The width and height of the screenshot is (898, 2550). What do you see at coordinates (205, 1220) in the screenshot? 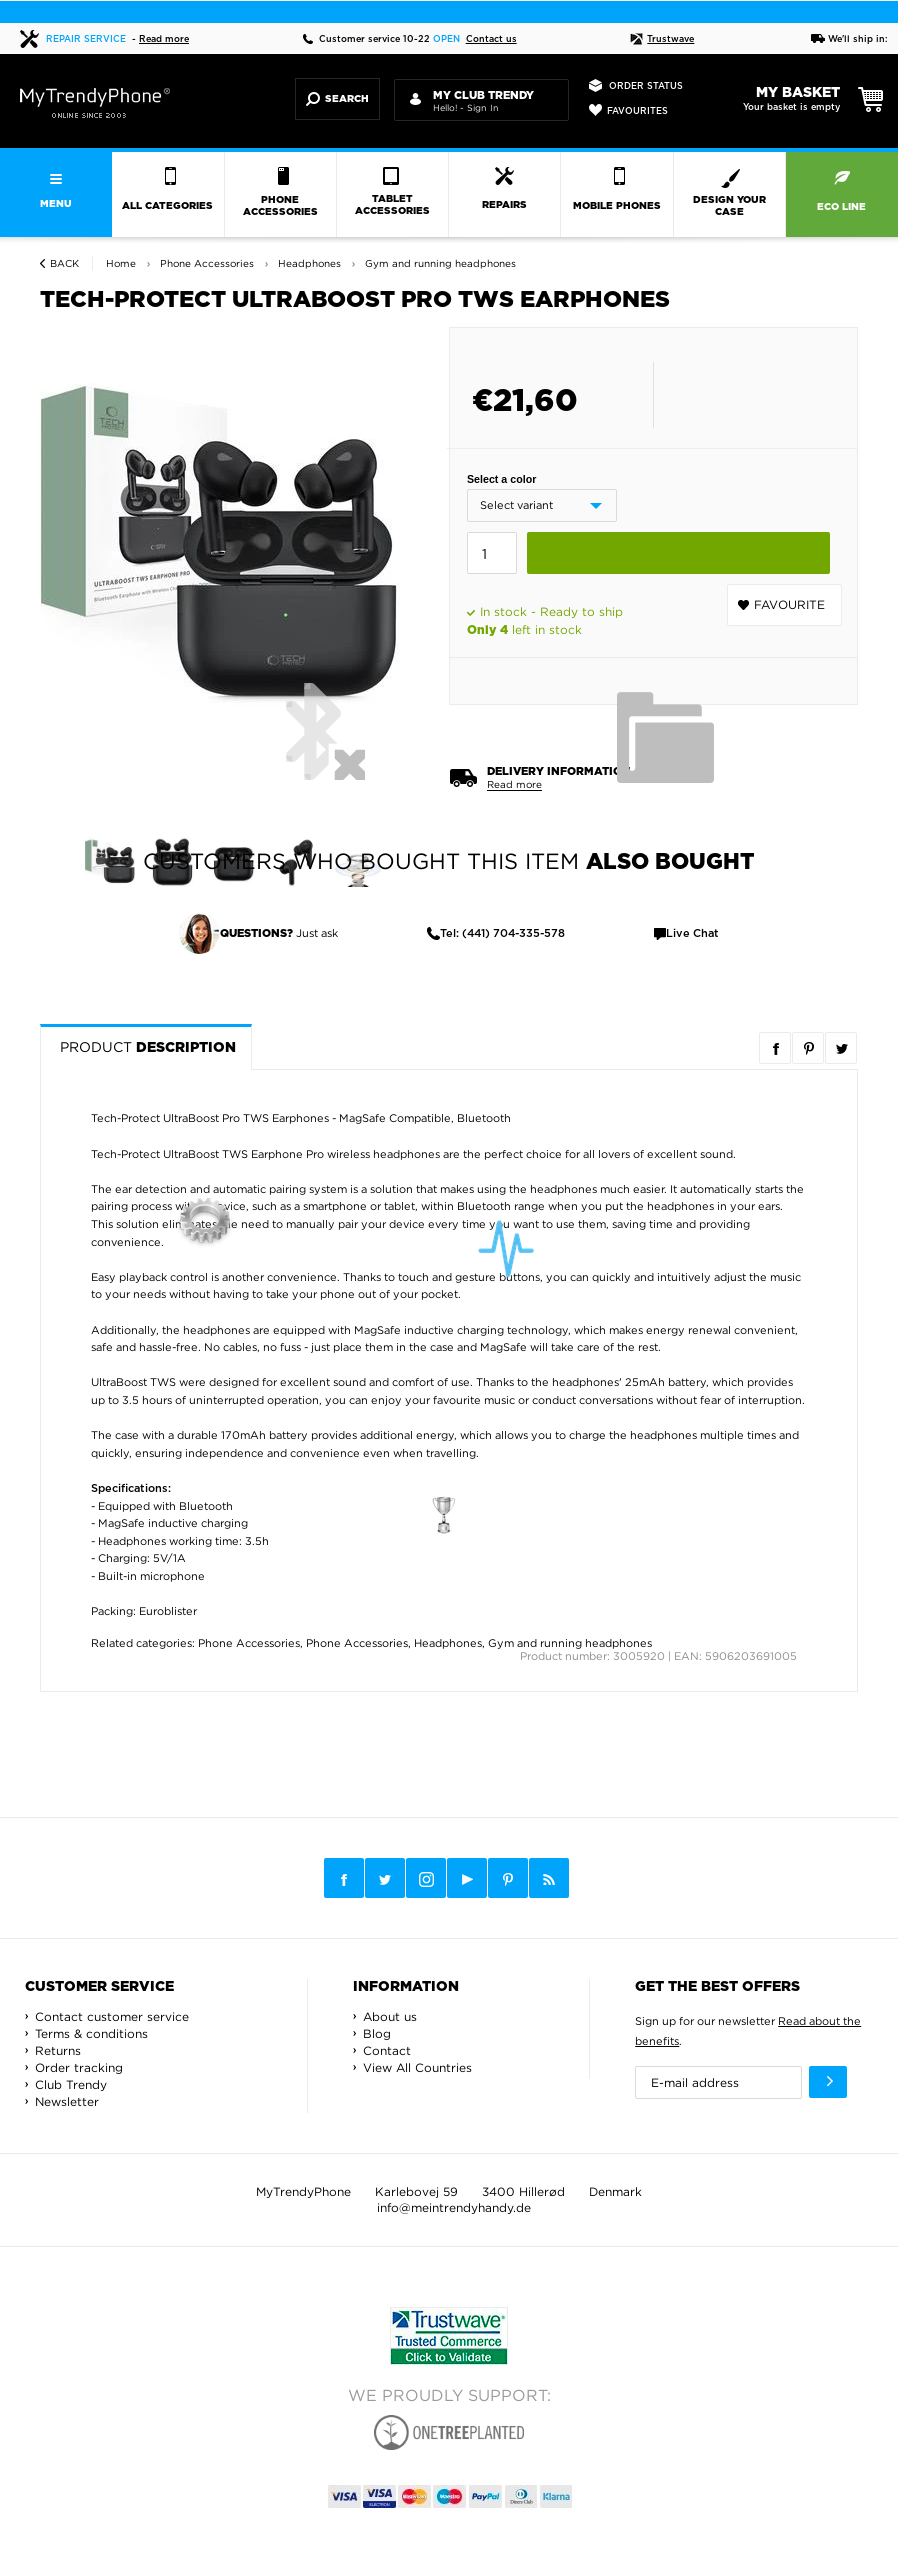
I see `access system settings and preferences` at bounding box center [205, 1220].